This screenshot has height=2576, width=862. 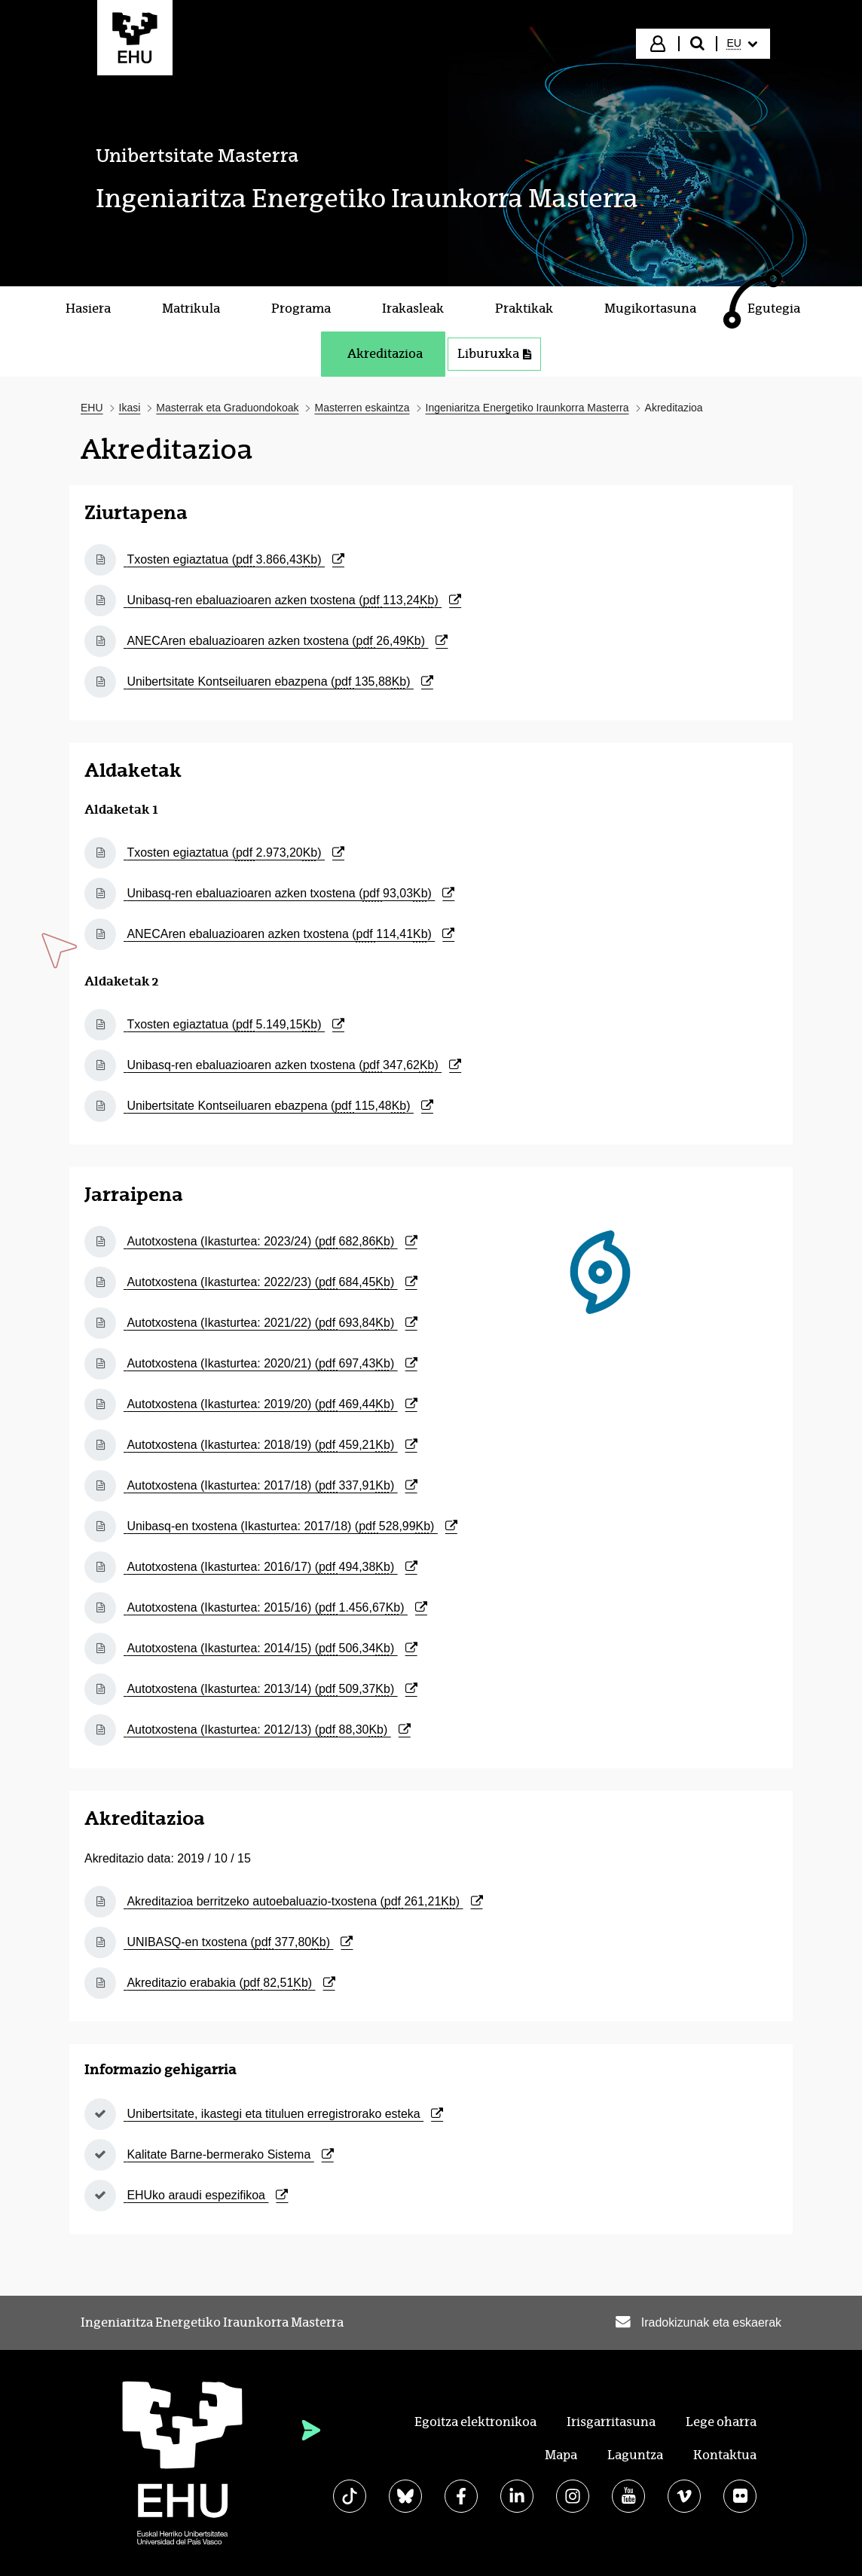 I want to click on draw a curved path or bezier line, so click(x=753, y=299).